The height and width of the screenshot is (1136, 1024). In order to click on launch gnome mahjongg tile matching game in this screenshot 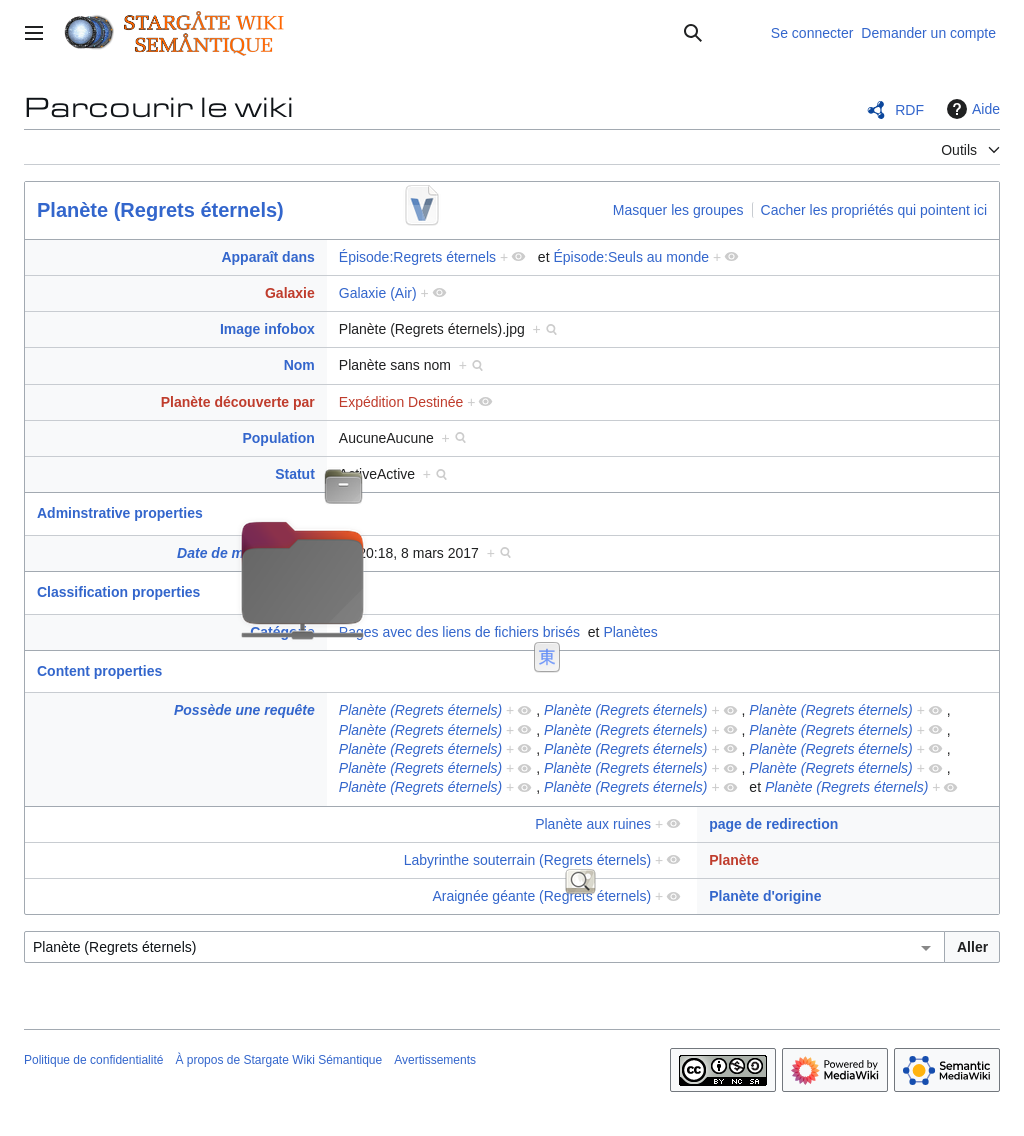, I will do `click(547, 657)`.